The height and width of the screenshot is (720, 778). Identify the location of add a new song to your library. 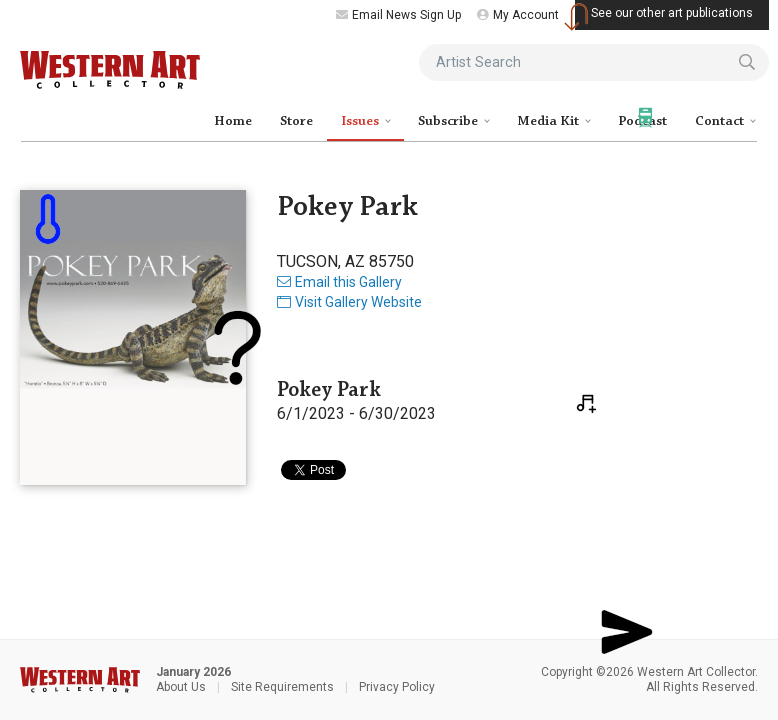
(586, 403).